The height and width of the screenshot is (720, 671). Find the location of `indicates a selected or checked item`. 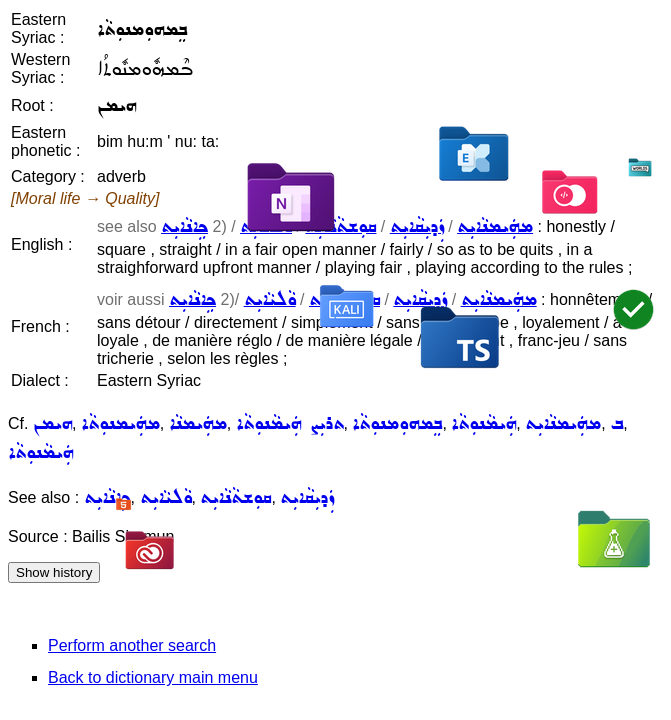

indicates a selected or checked item is located at coordinates (633, 309).